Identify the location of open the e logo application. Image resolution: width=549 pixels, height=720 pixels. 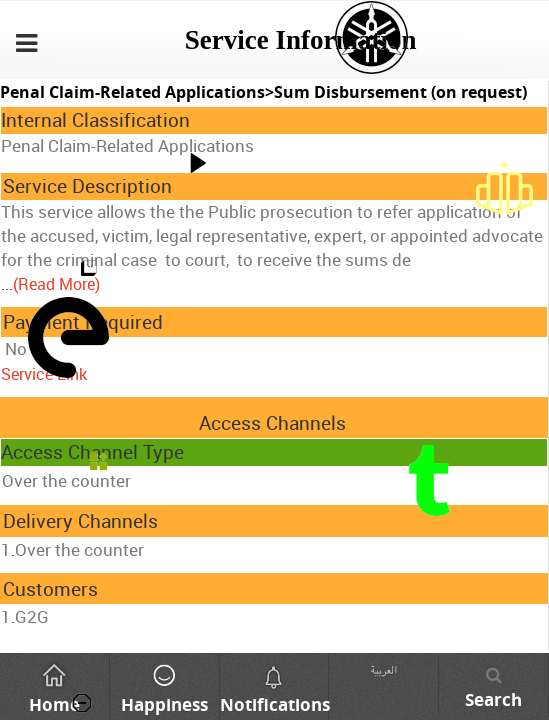
(68, 337).